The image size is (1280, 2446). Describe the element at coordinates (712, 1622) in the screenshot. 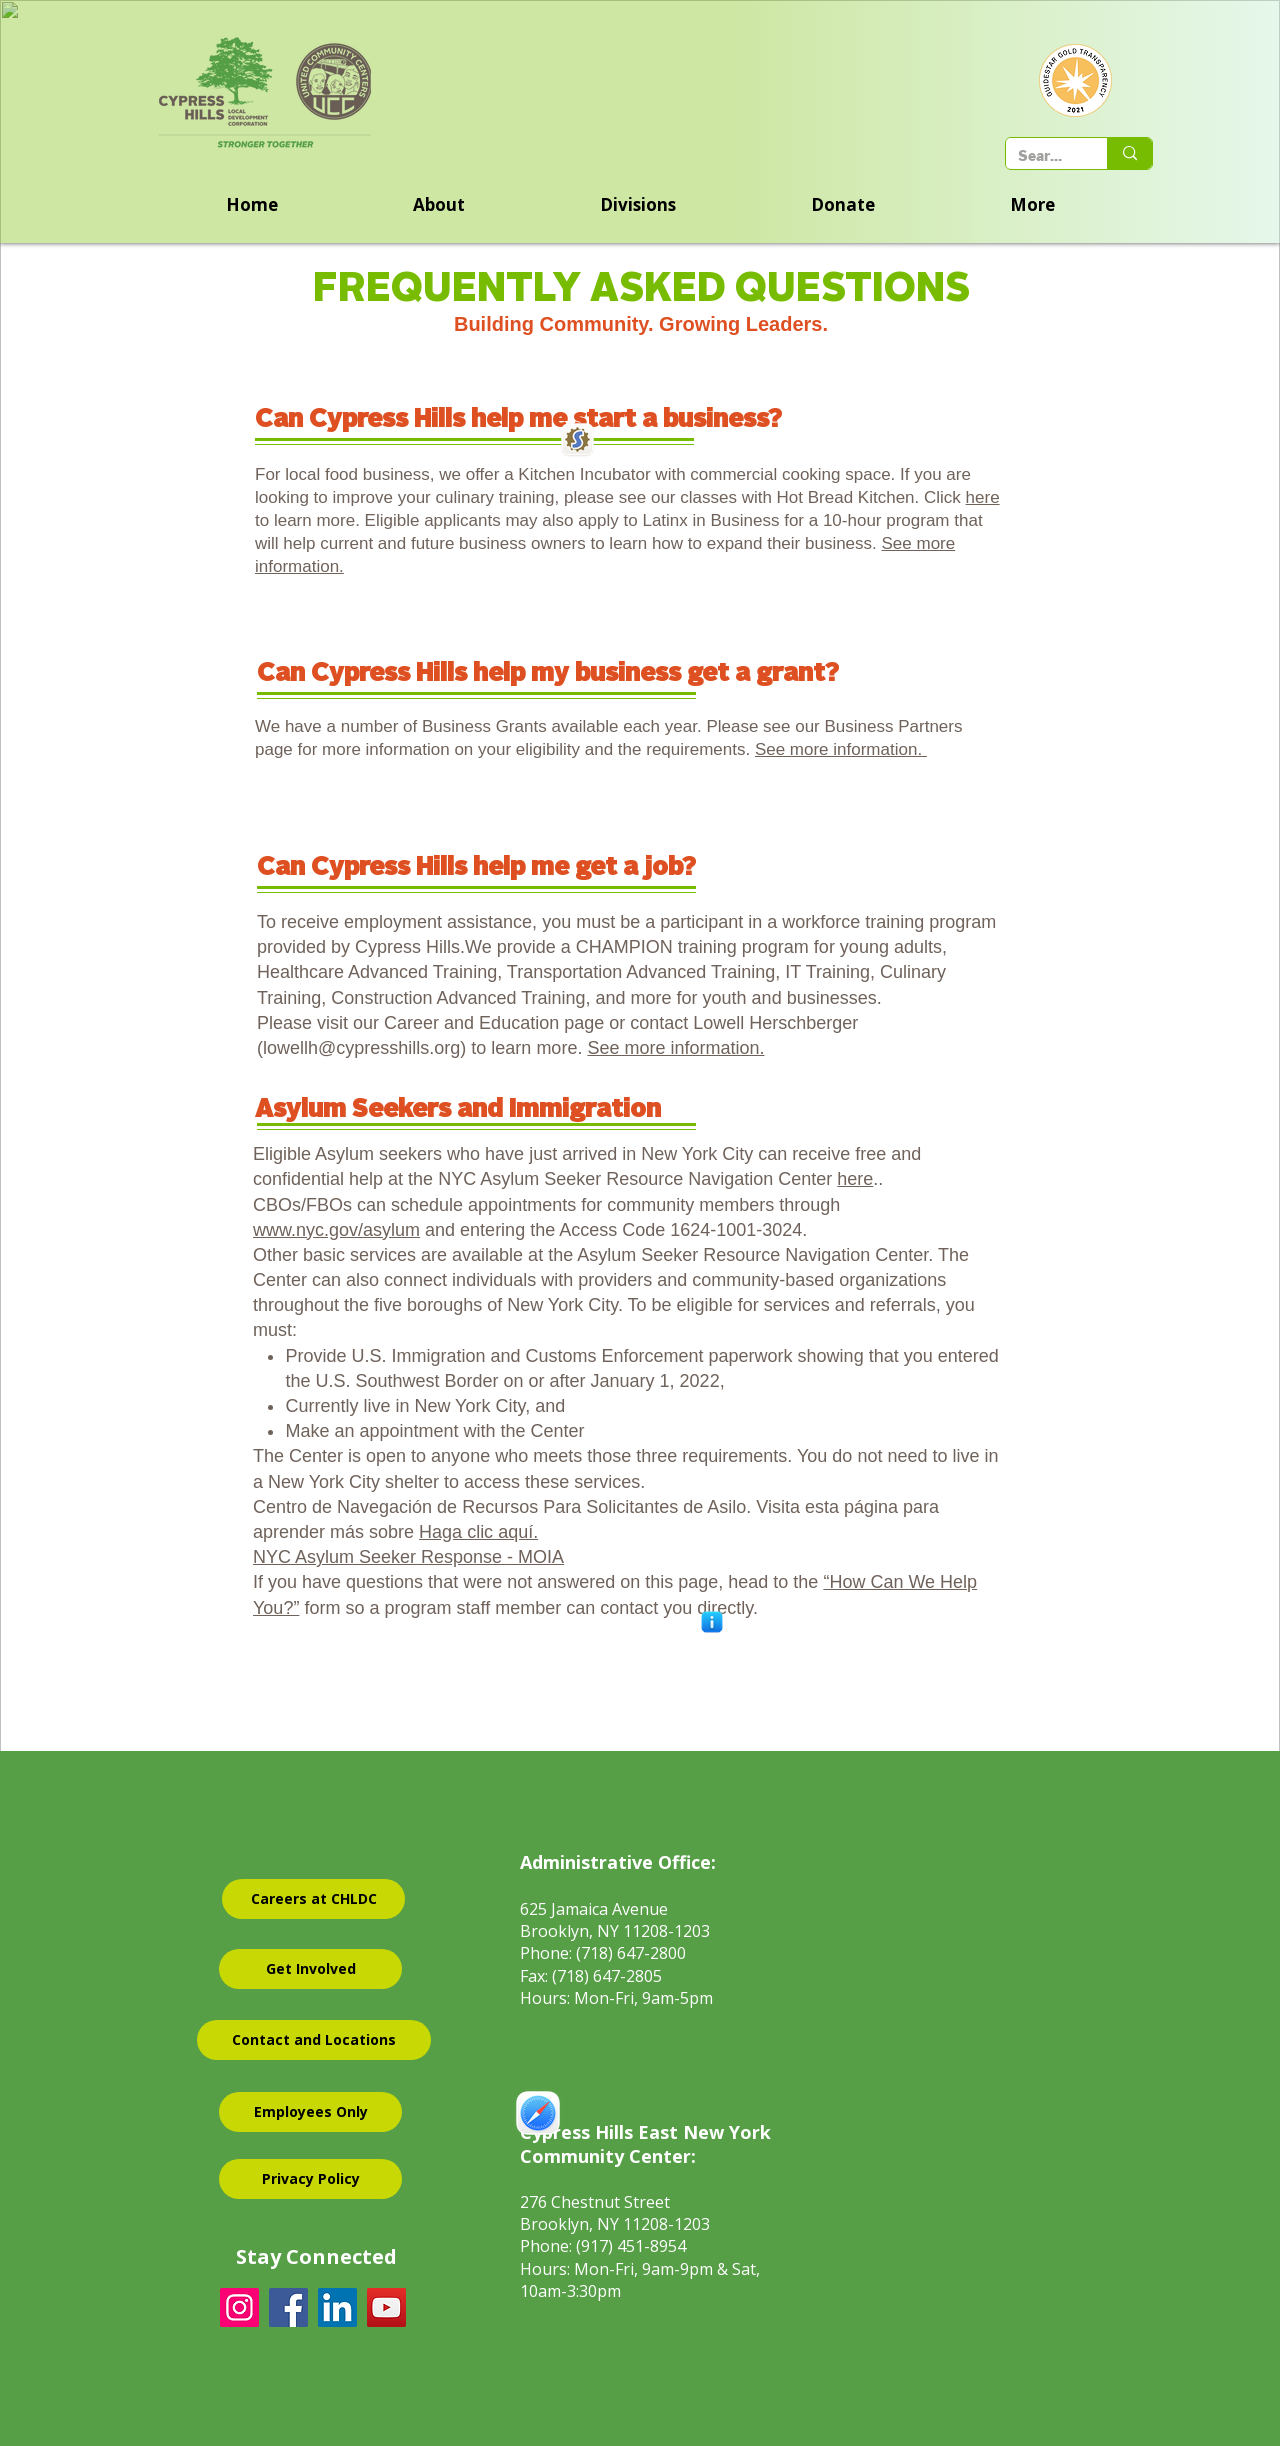

I see `view user profile information` at that location.